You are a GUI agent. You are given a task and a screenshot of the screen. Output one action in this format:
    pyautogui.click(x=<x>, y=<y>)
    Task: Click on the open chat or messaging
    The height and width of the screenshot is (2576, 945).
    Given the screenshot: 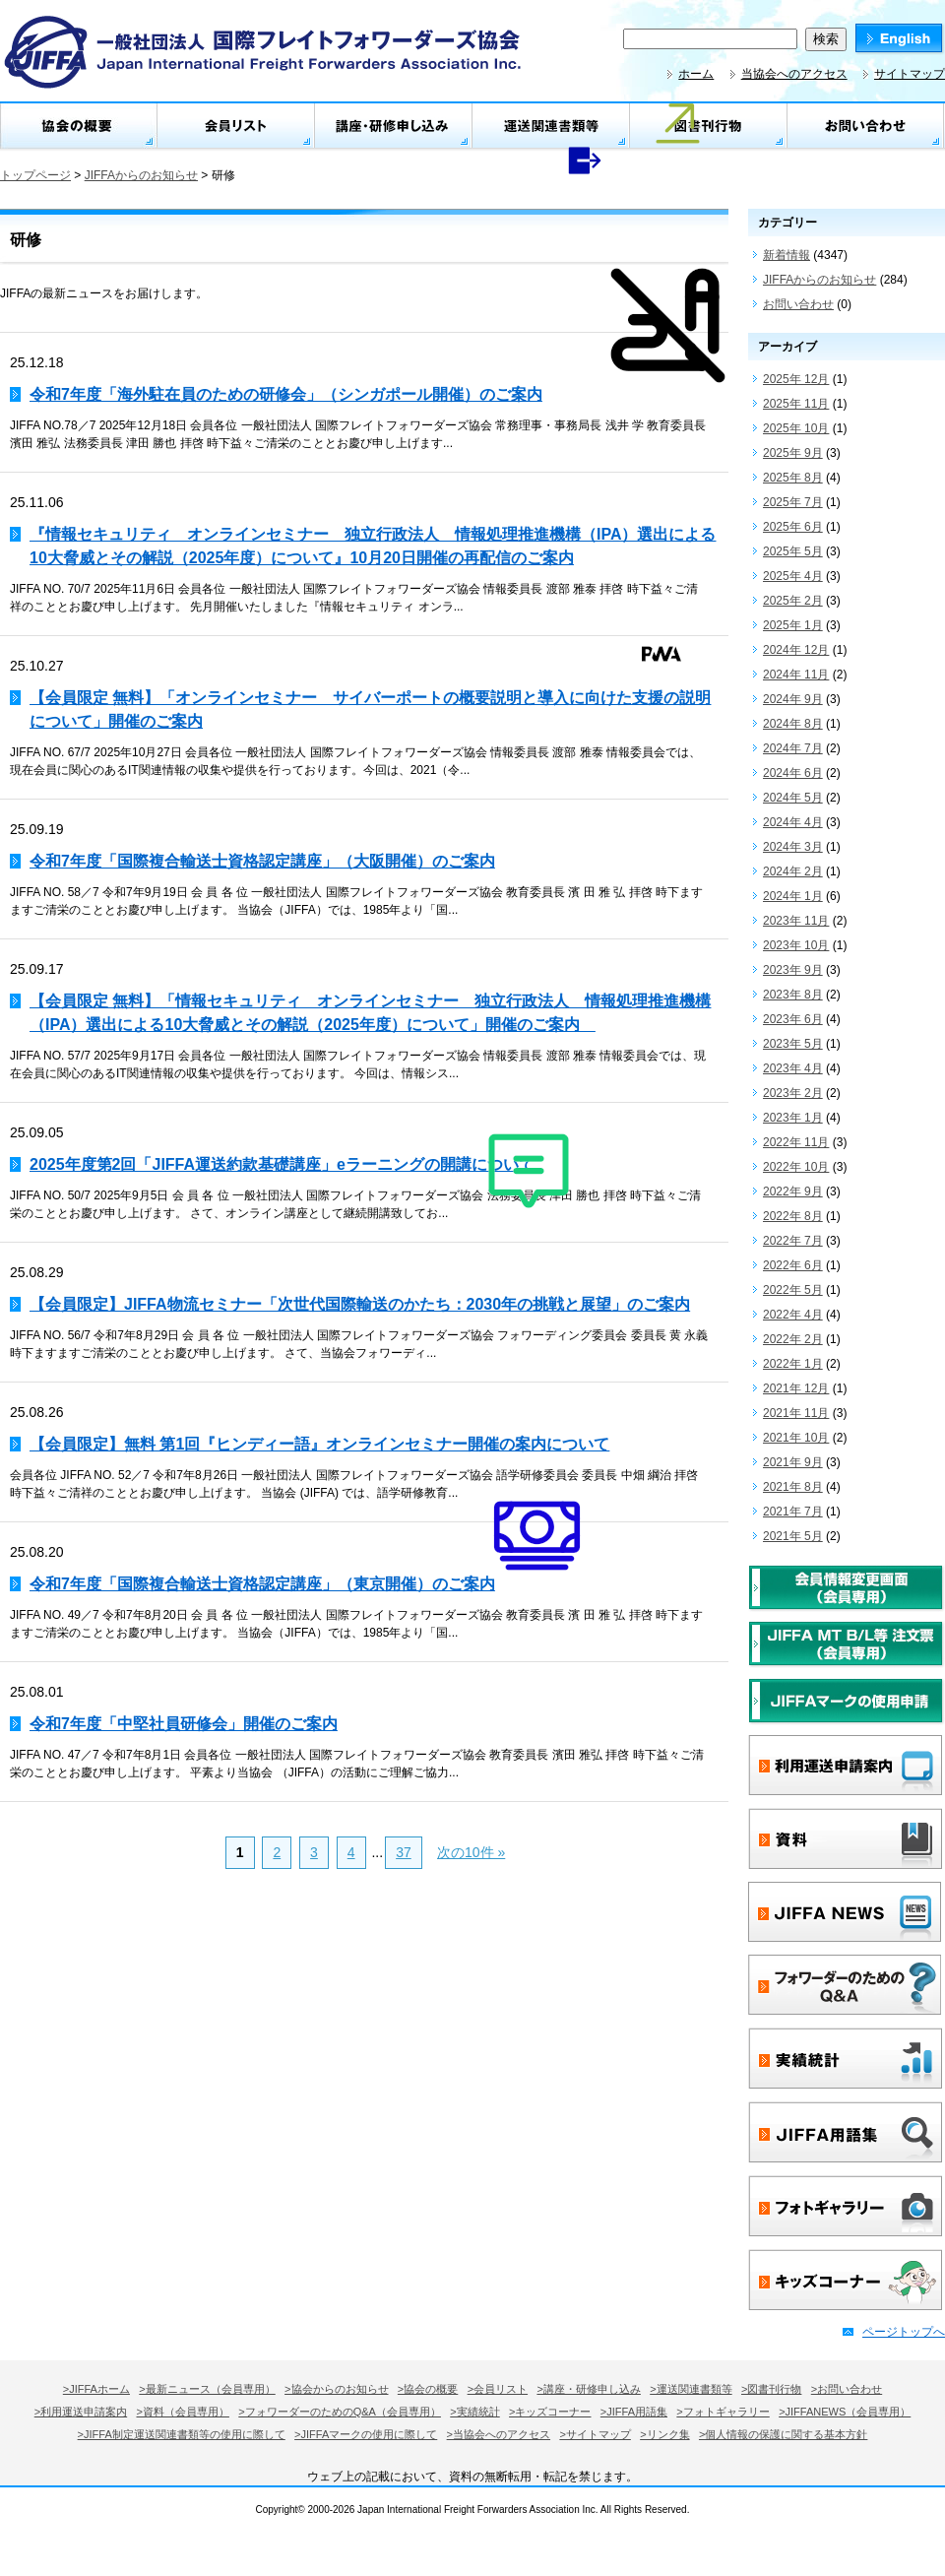 What is the action you would take?
    pyautogui.click(x=529, y=1168)
    